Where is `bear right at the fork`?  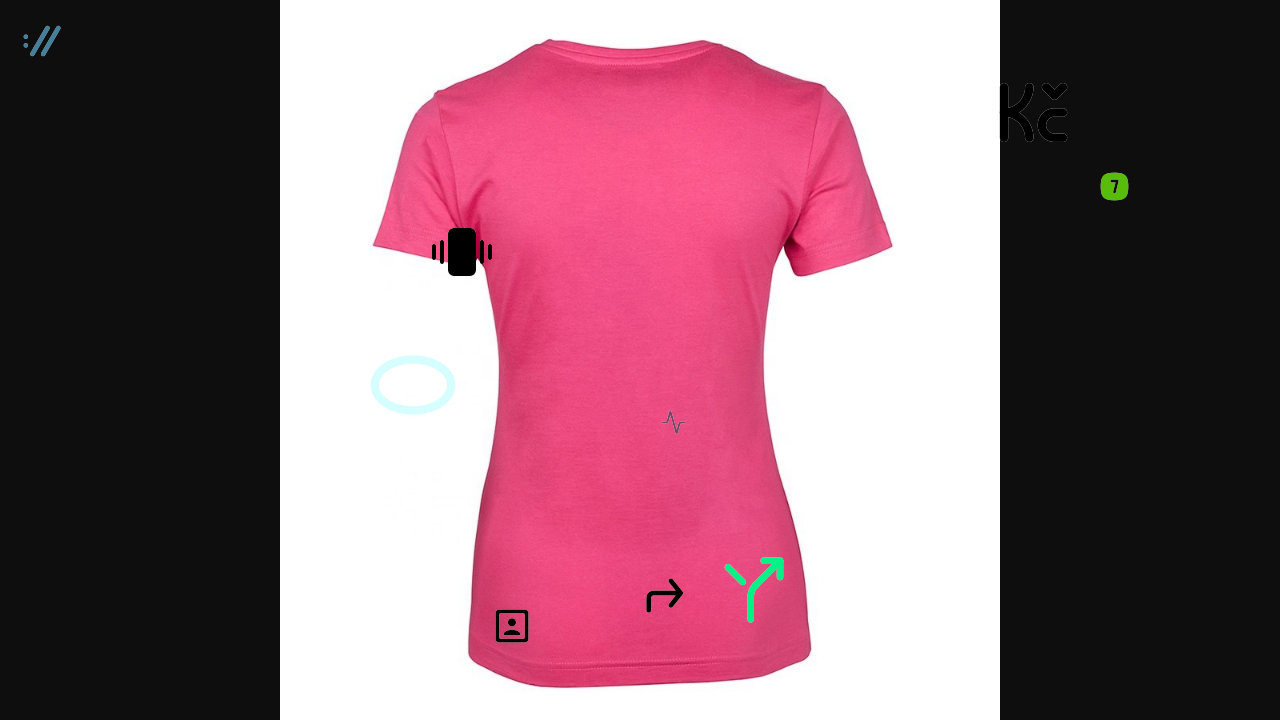
bear right at the fork is located at coordinates (754, 590).